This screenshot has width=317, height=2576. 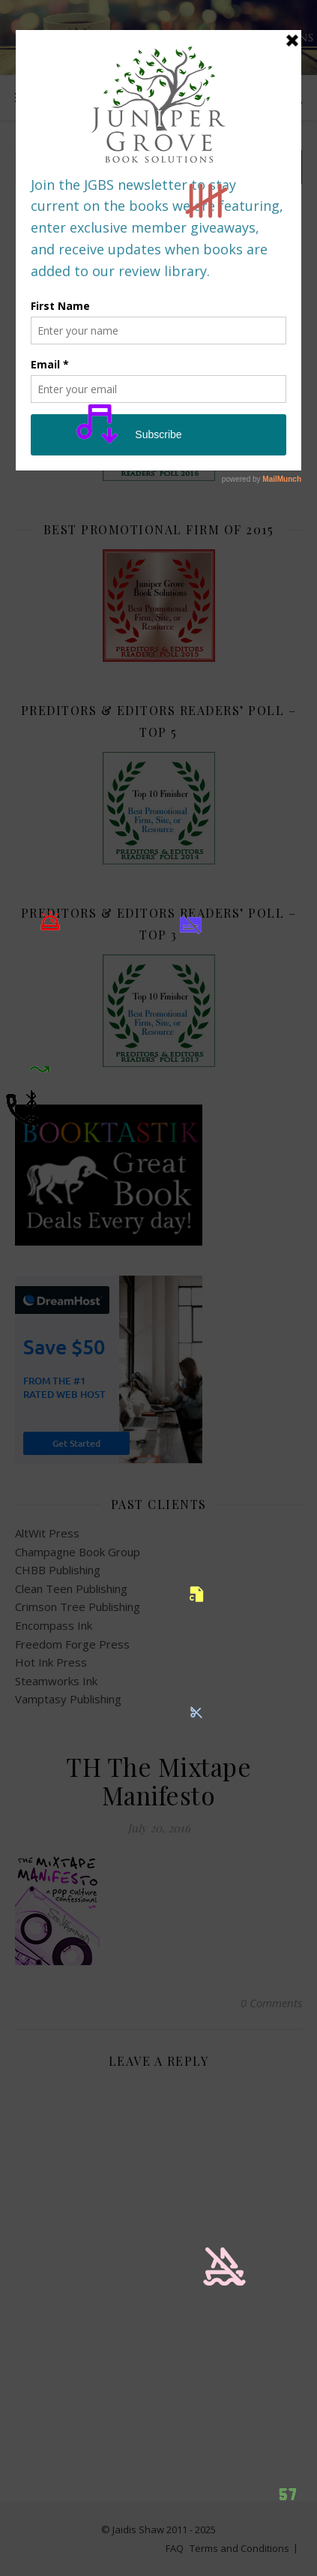 What do you see at coordinates (288, 2494) in the screenshot?
I see `indicates item number 57 in a list or sequence` at bounding box center [288, 2494].